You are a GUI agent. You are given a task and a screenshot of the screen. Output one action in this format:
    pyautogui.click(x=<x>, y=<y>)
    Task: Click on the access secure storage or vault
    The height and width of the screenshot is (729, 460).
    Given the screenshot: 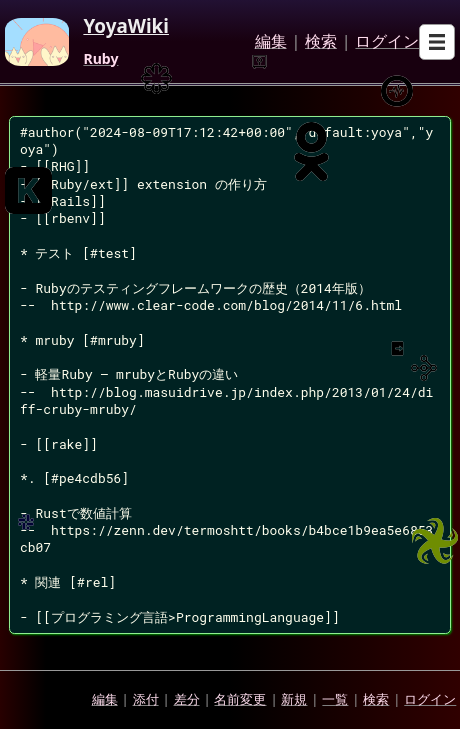 What is the action you would take?
    pyautogui.click(x=259, y=61)
    